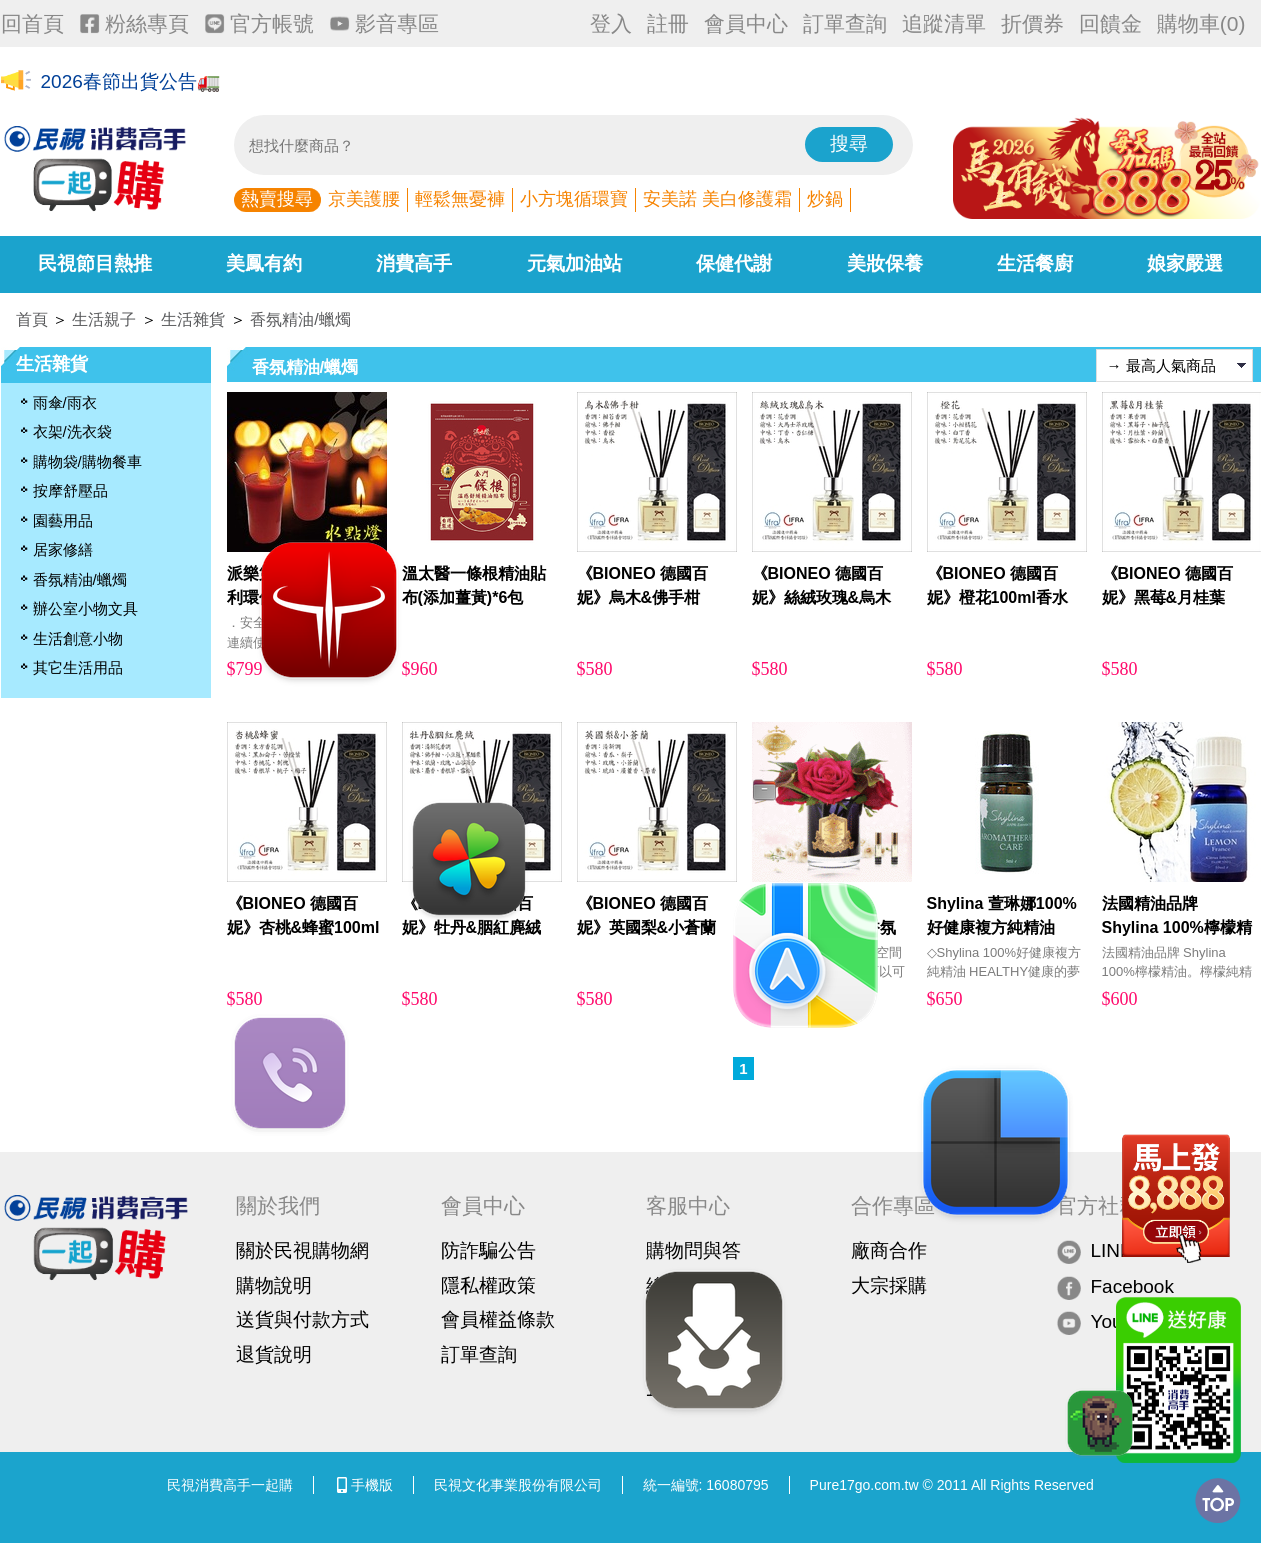 The width and height of the screenshot is (1261, 1543). I want to click on open gnome maps application, so click(805, 955).